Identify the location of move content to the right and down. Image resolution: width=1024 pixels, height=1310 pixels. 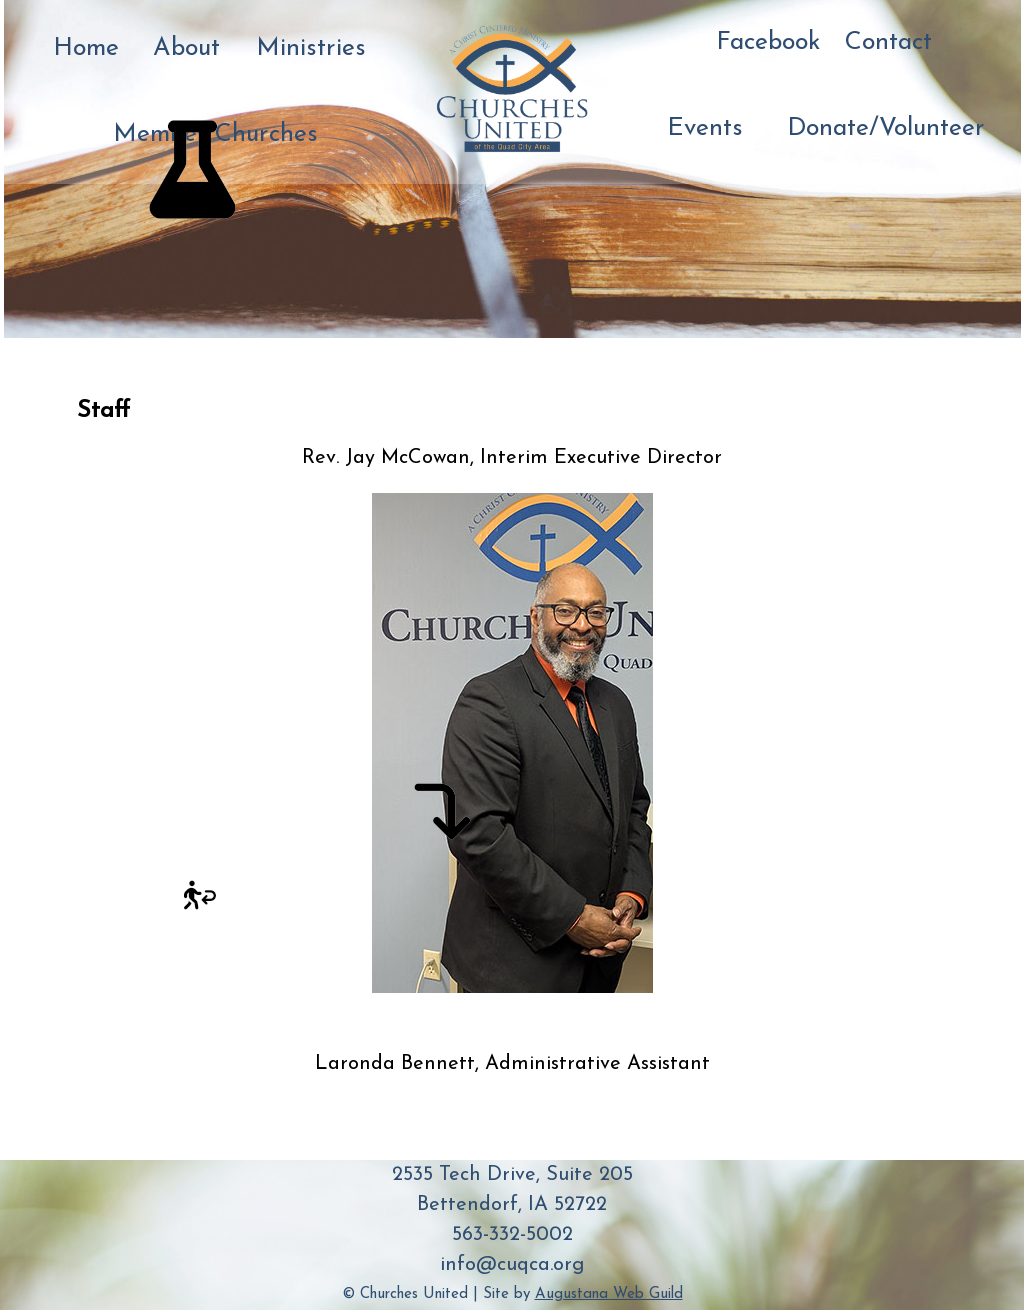
(440, 809).